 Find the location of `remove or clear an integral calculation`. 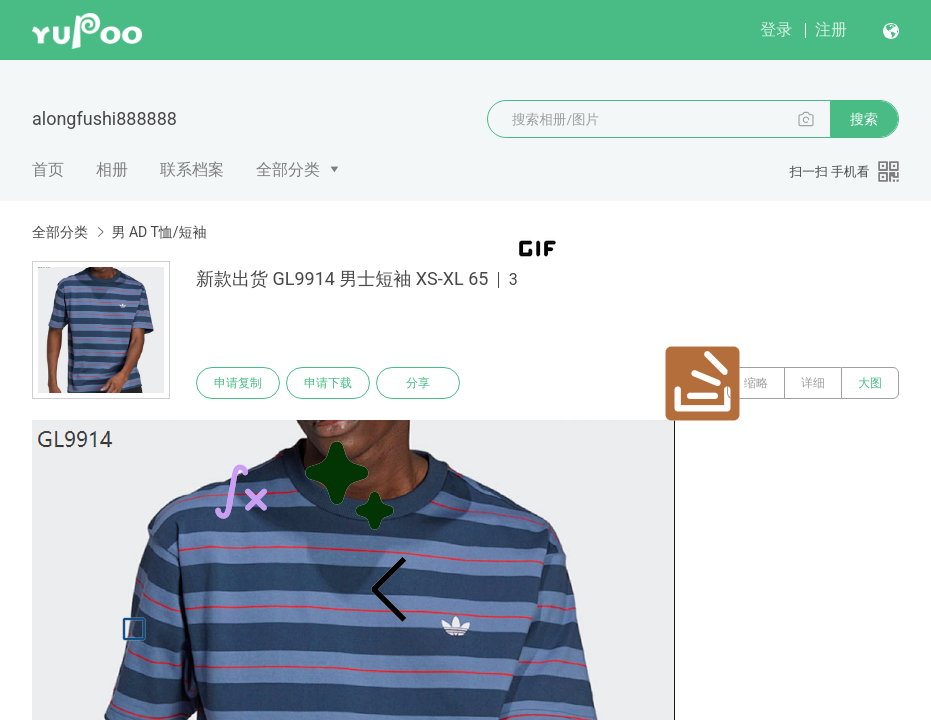

remove or clear an integral calculation is located at coordinates (242, 491).